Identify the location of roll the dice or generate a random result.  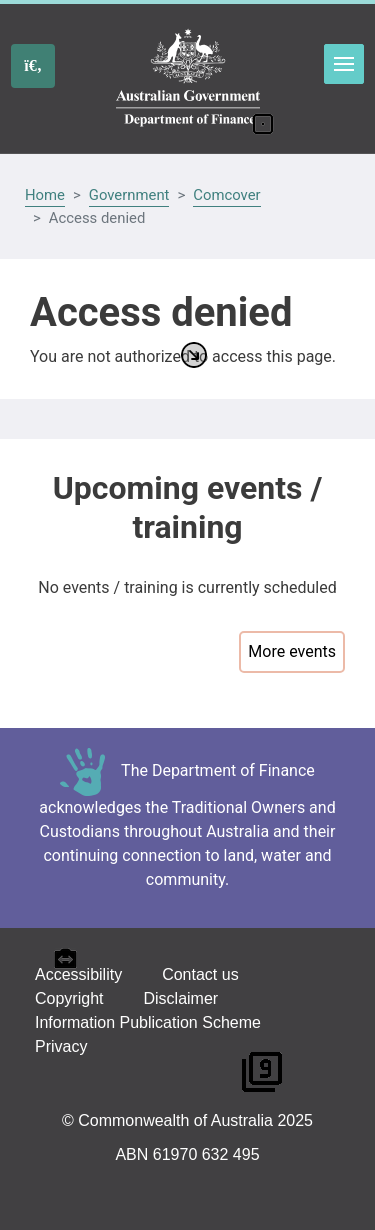
(263, 124).